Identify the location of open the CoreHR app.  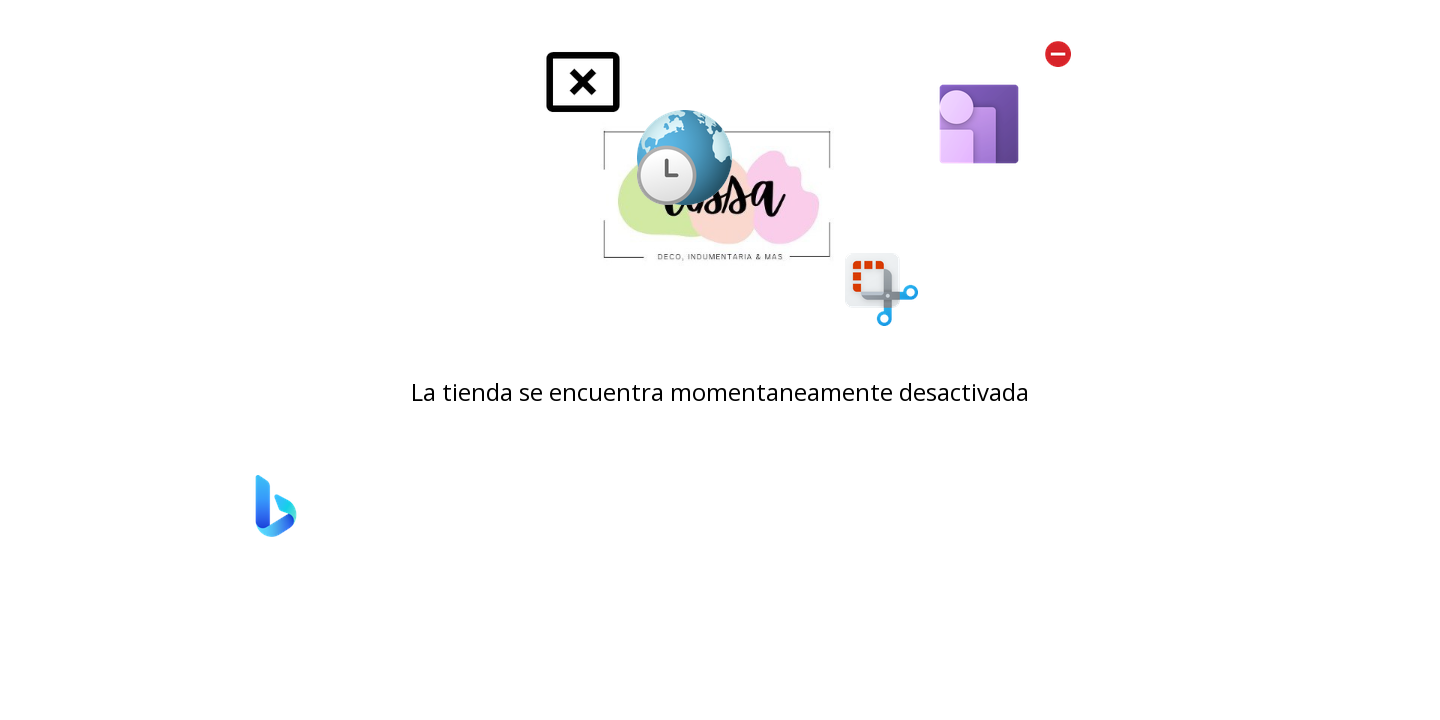
(979, 124).